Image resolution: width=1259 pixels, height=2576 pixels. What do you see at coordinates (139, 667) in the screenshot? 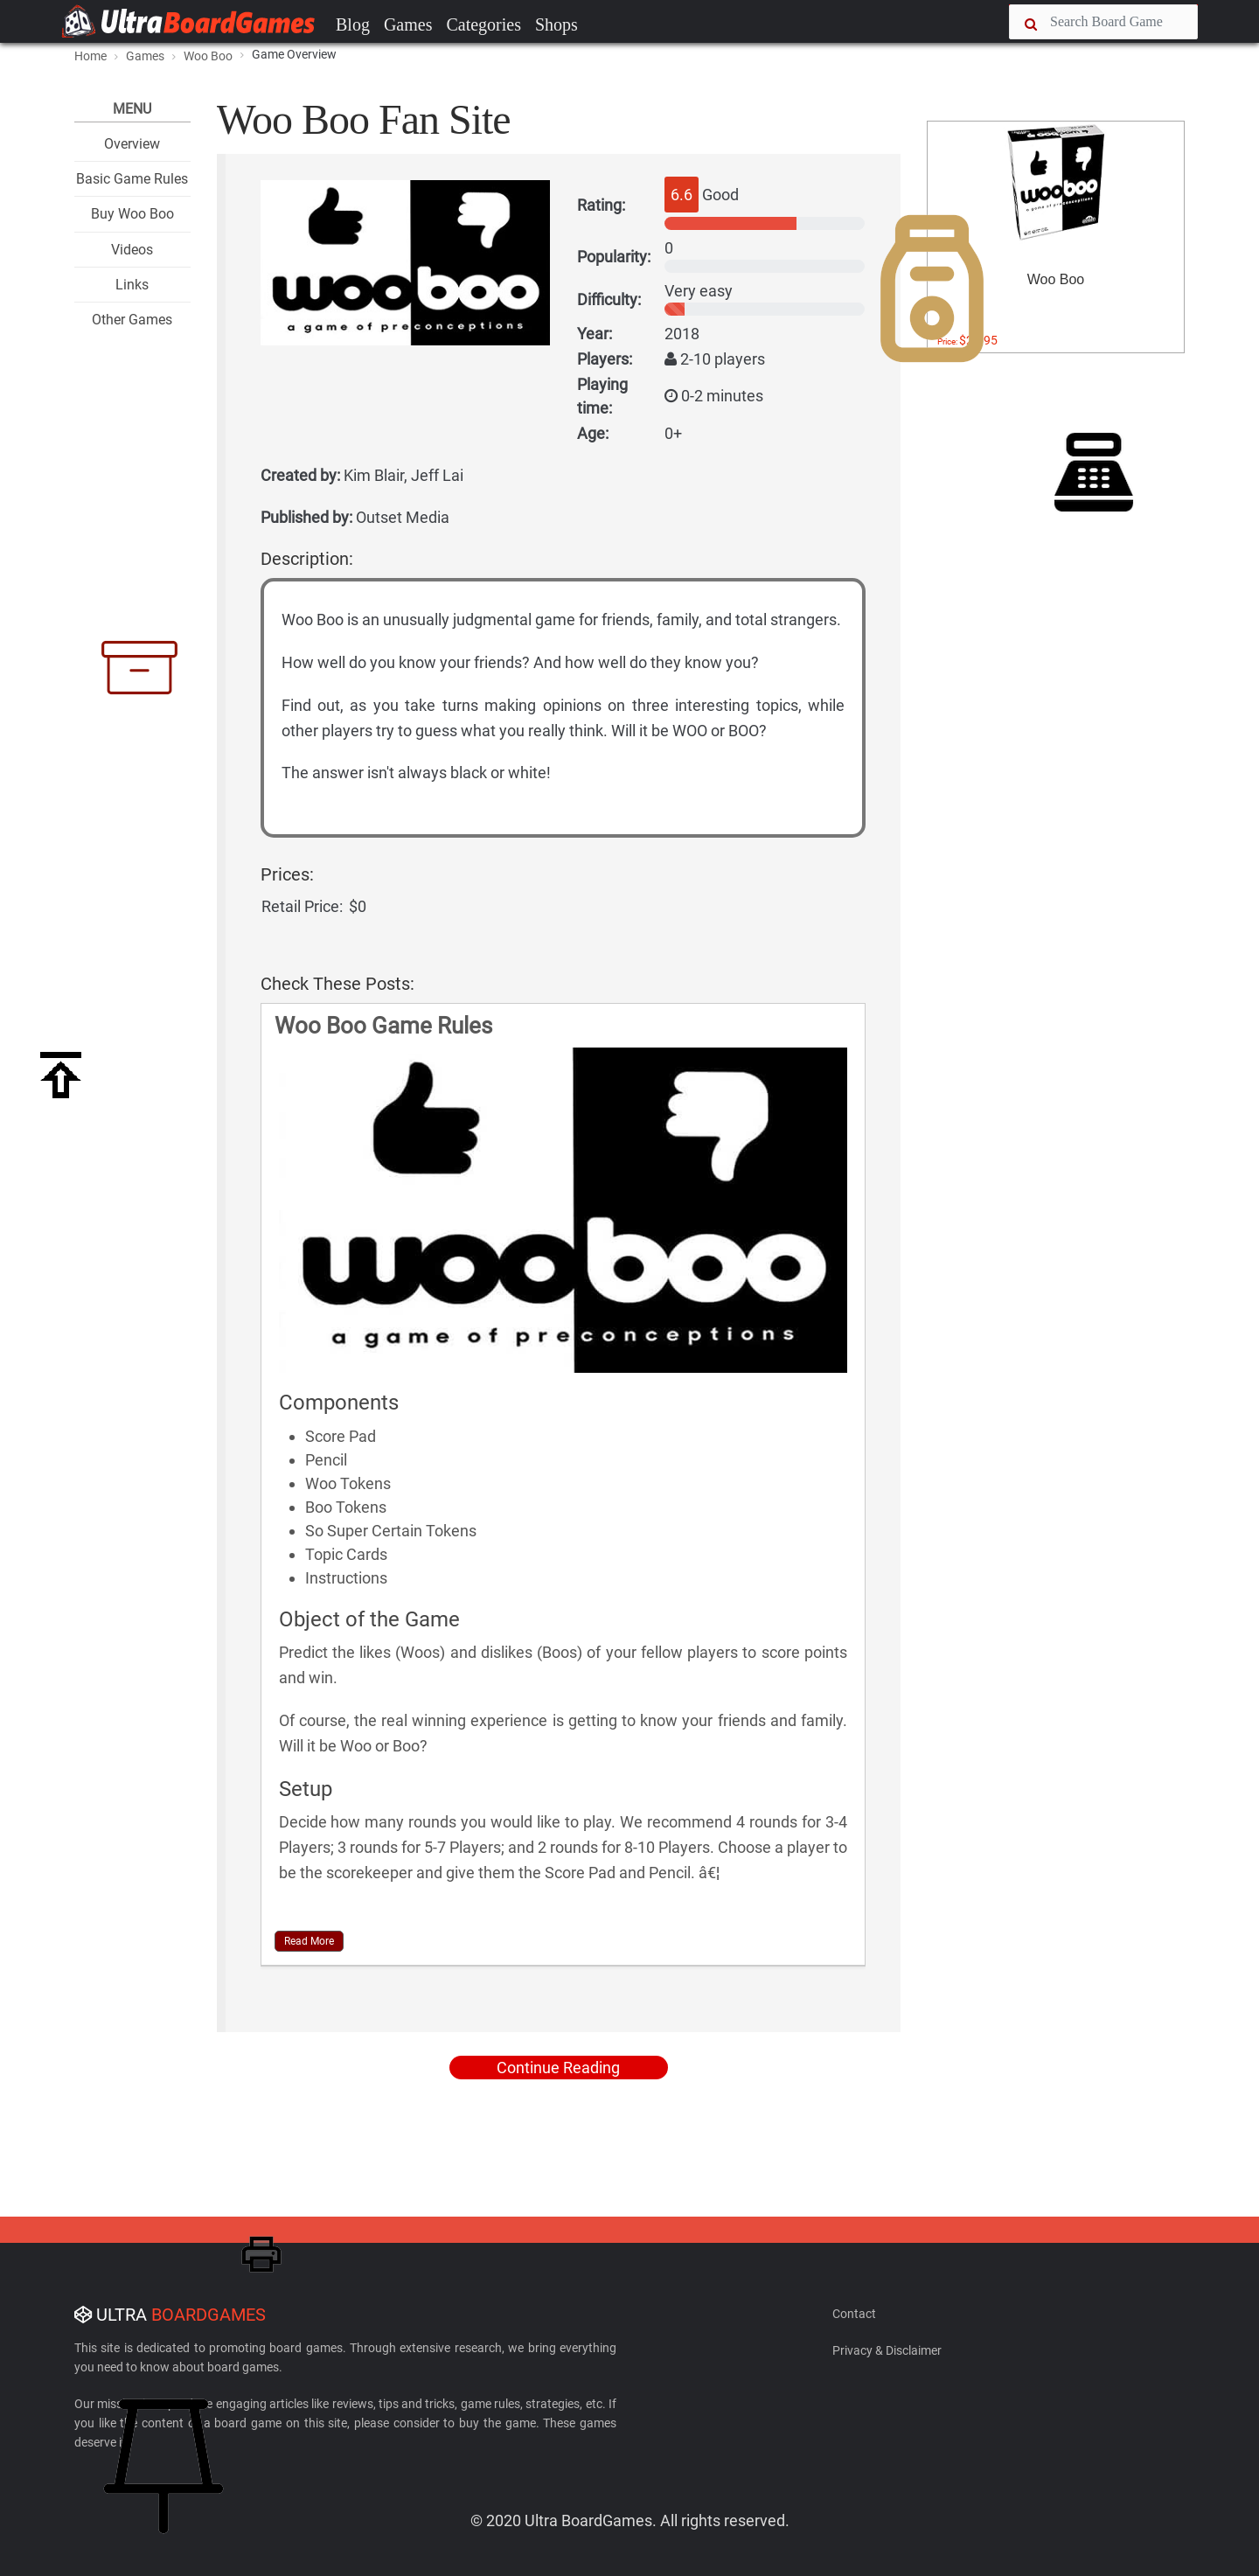
I see `archive an item or conversation` at bounding box center [139, 667].